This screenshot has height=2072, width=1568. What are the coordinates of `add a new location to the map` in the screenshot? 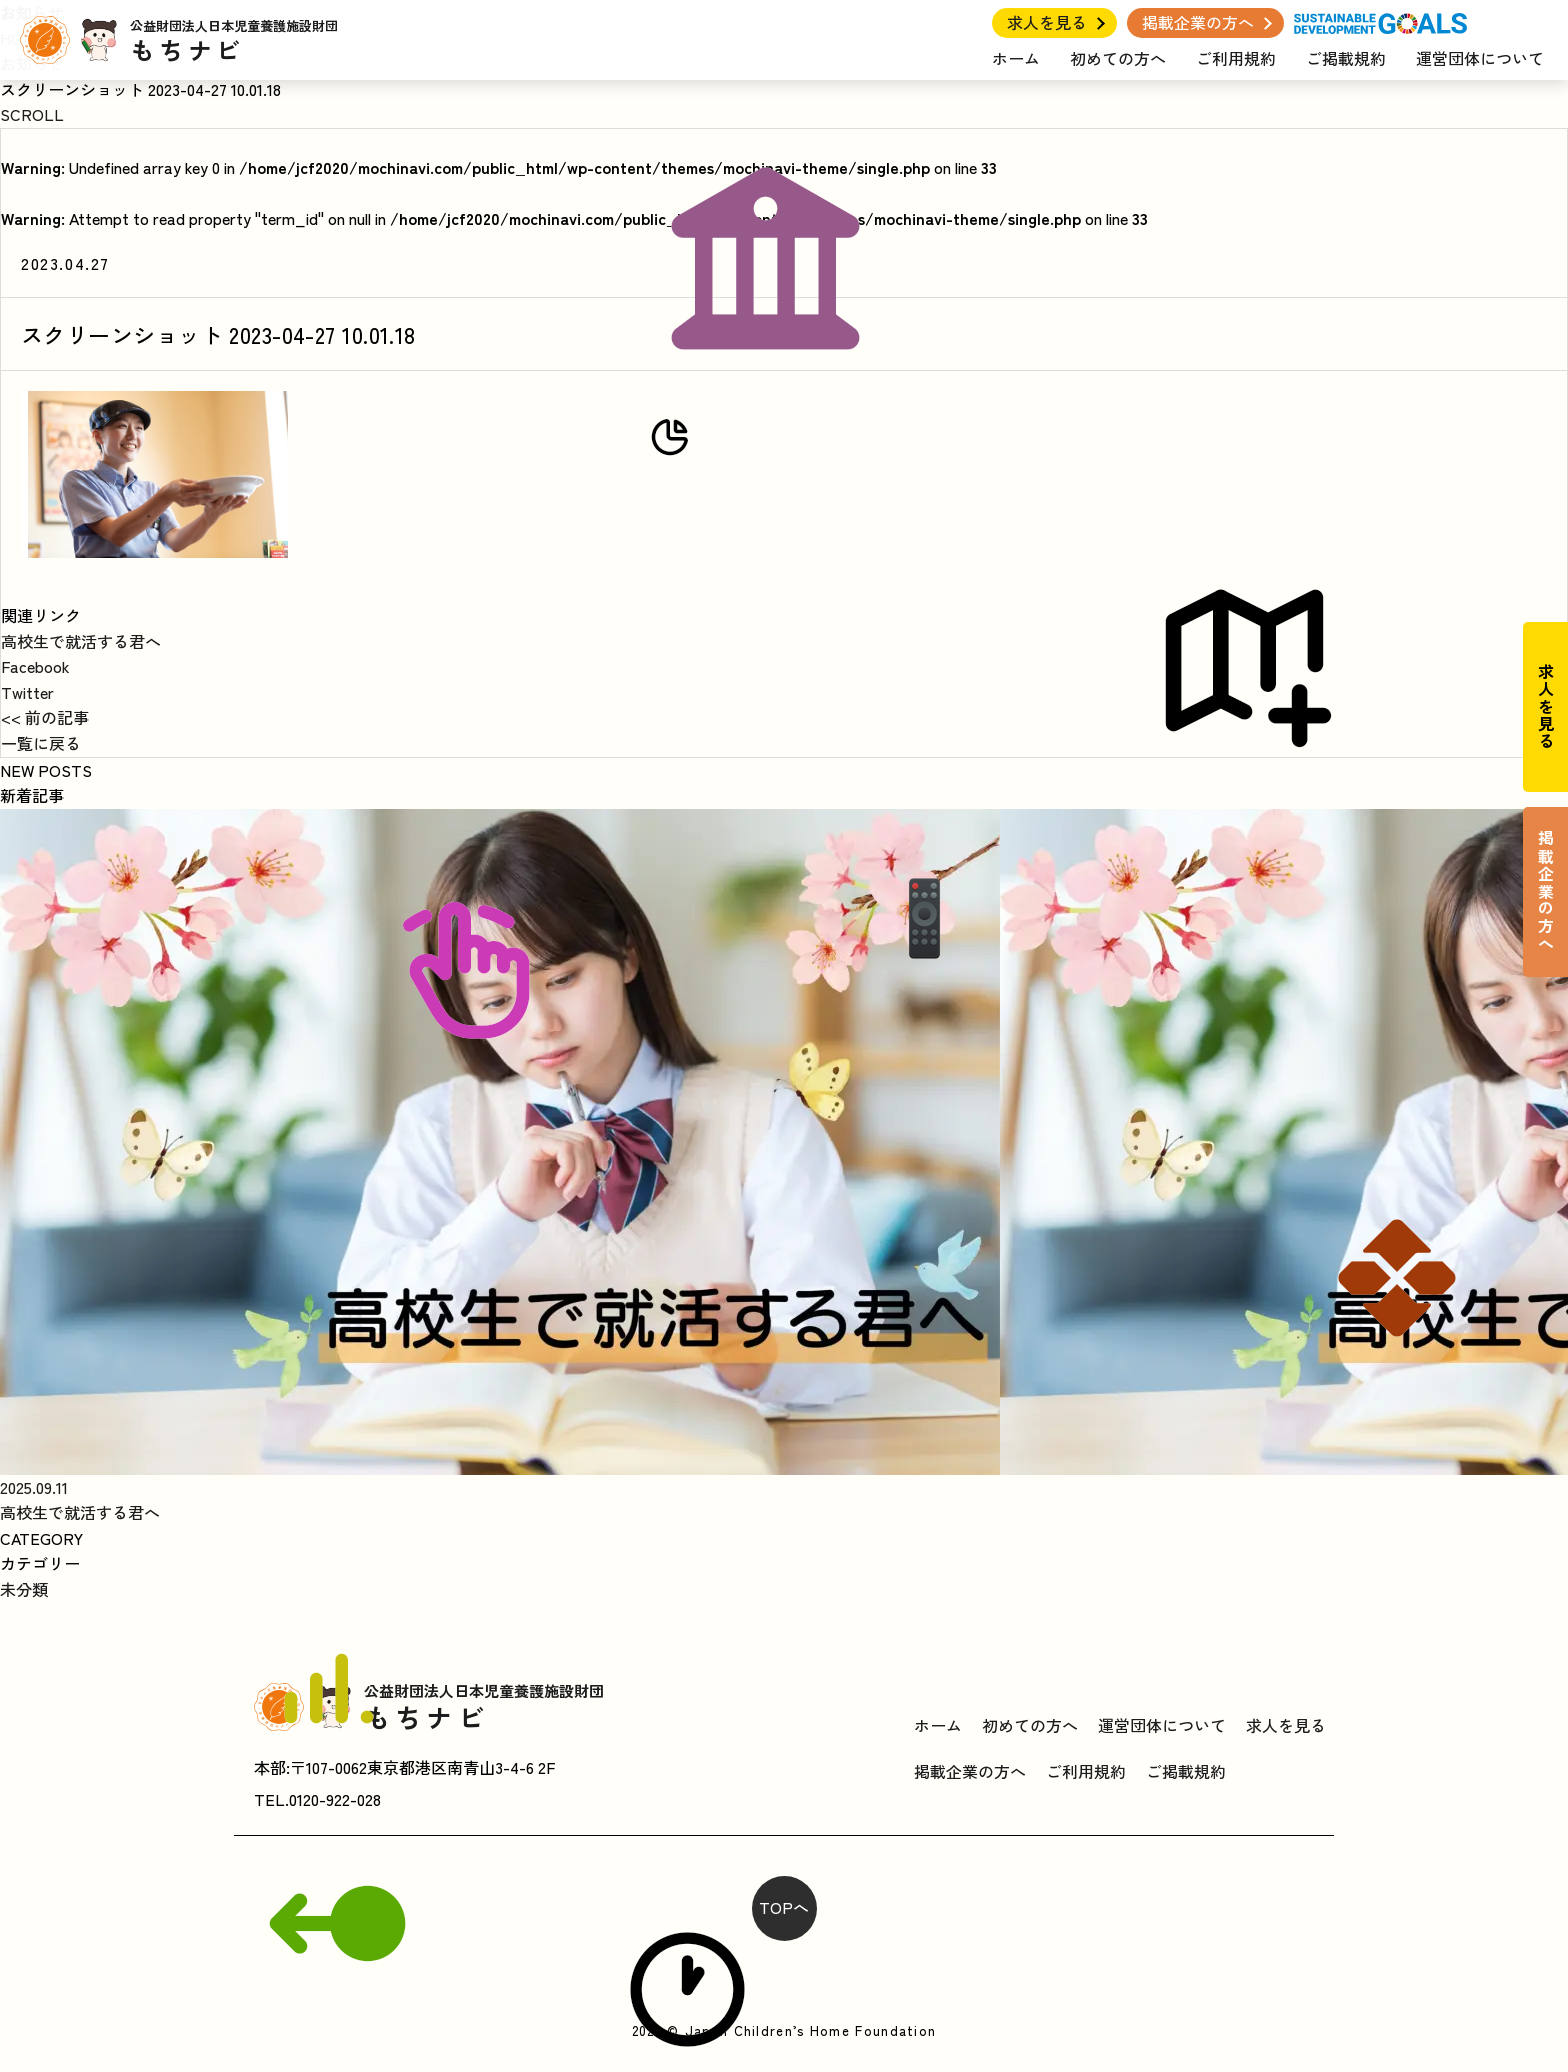 It's located at (1244, 660).